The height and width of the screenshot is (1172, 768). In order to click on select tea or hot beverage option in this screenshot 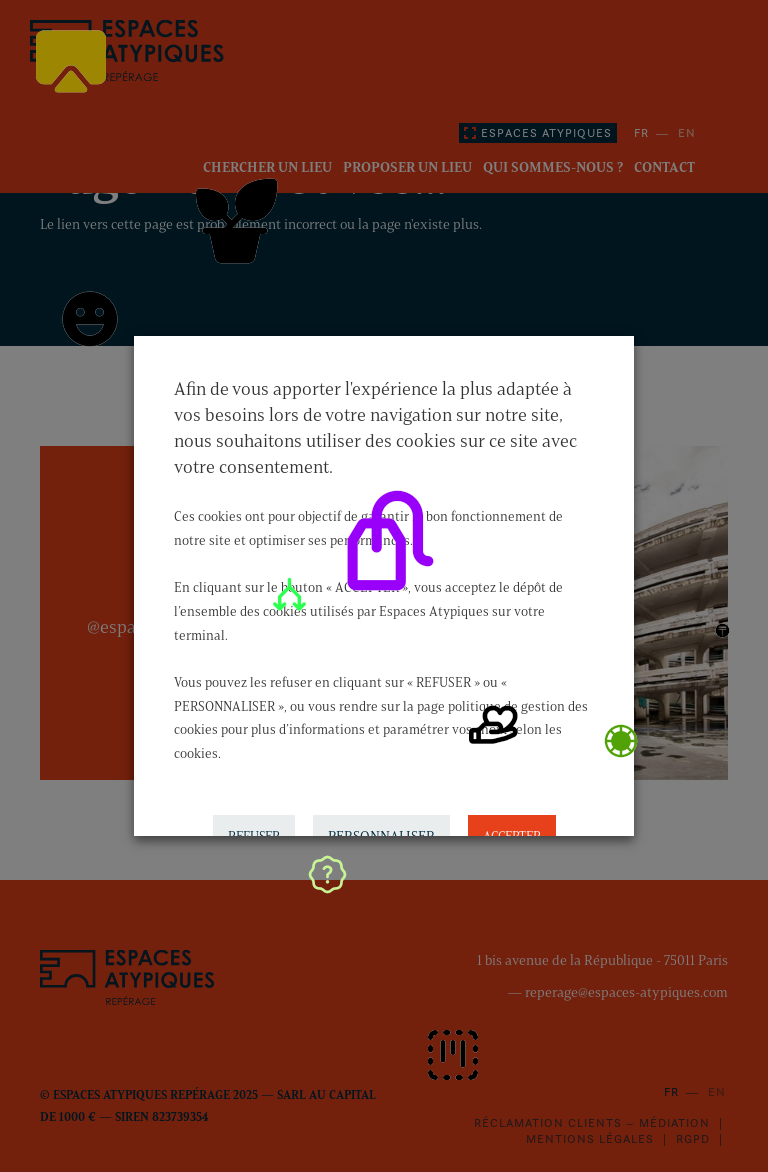, I will do `click(387, 544)`.